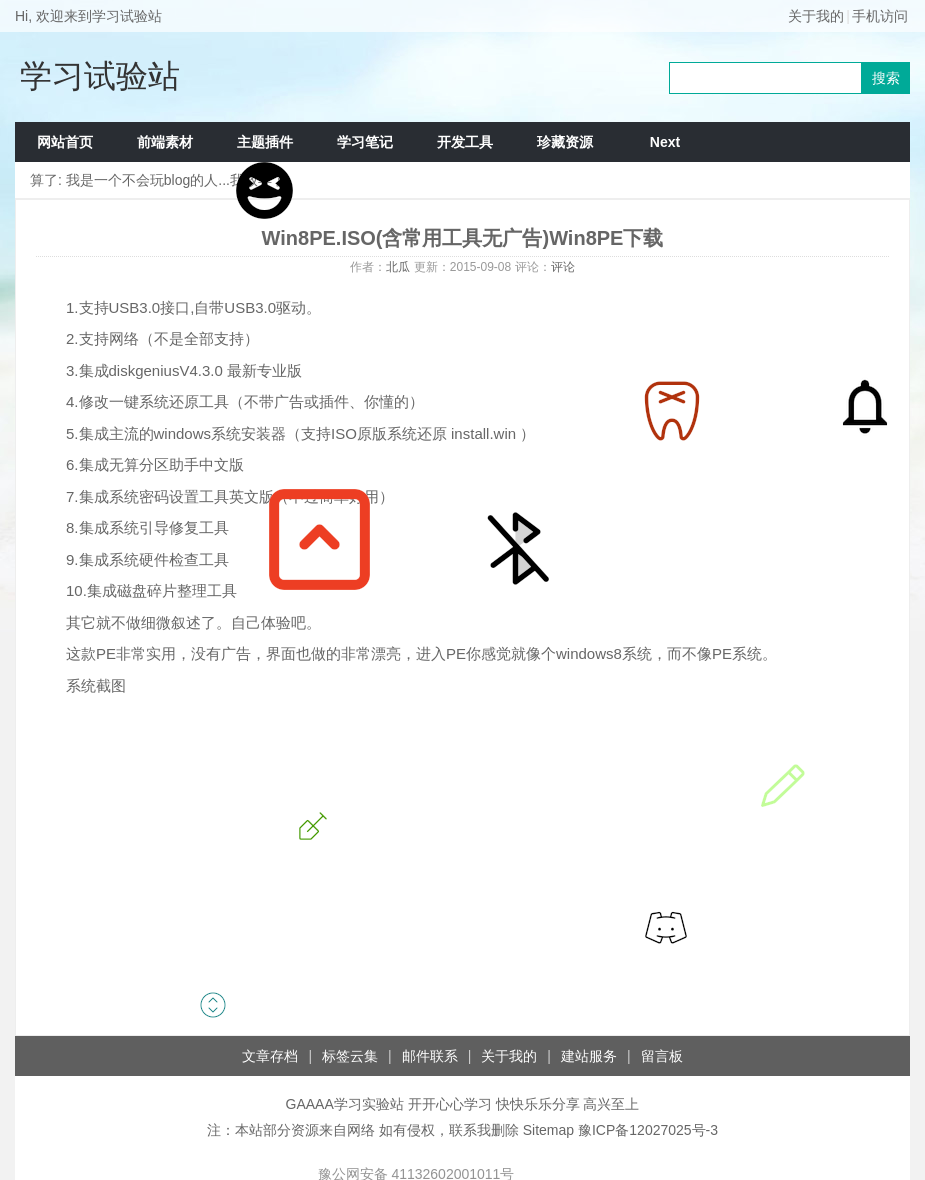 The image size is (925, 1180). I want to click on view your notifications, so click(865, 406).